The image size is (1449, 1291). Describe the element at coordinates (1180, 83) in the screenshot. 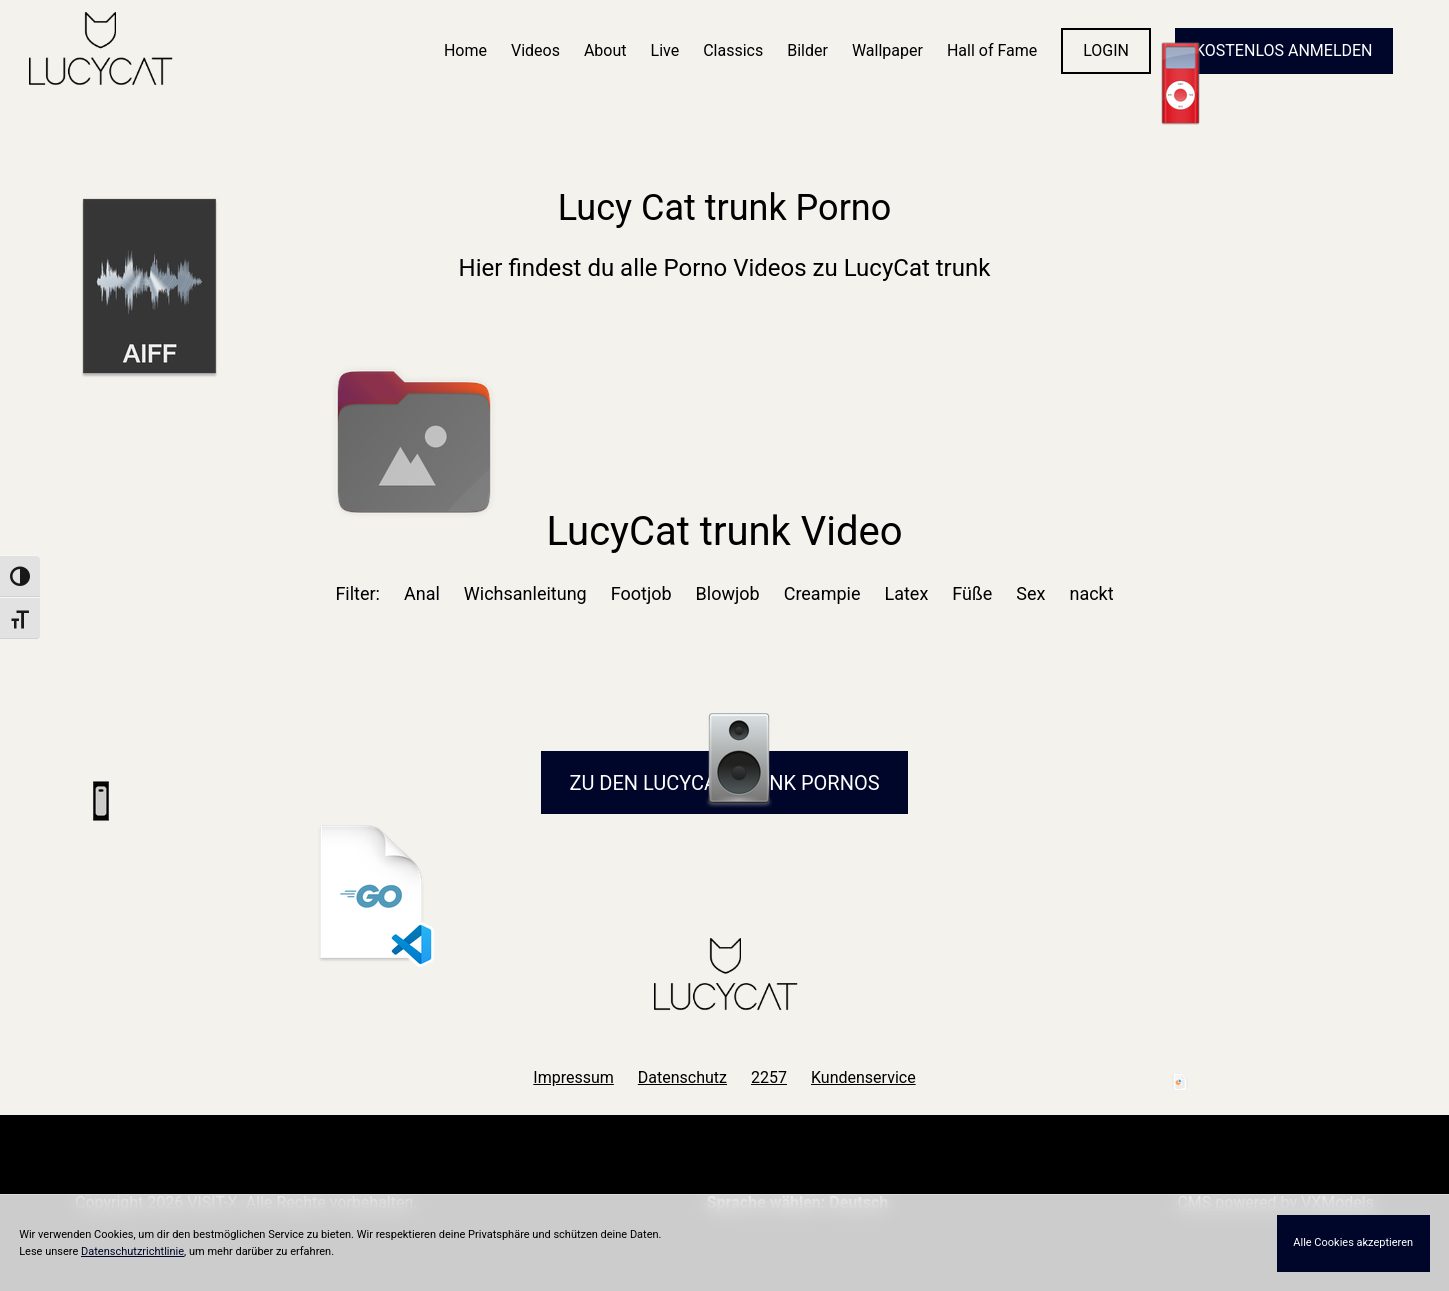

I see `indicates a connected iPod nano device` at that location.